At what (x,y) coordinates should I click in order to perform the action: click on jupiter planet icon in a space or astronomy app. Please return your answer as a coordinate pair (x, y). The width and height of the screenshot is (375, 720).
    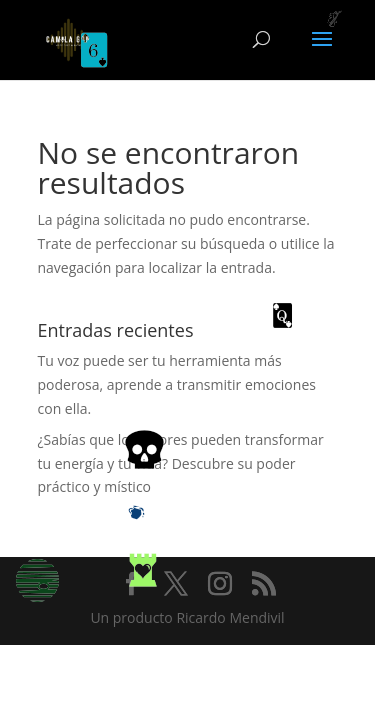
    Looking at the image, I should click on (37, 580).